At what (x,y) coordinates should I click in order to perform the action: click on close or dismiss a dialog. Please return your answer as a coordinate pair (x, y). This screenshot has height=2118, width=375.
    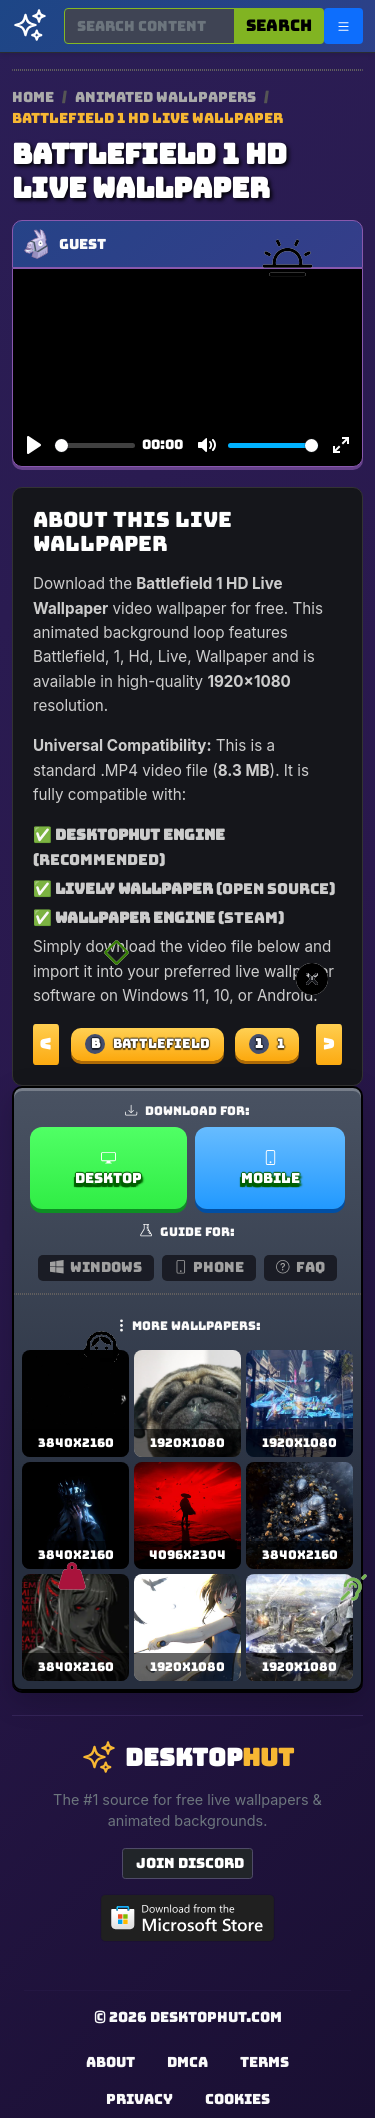
    Looking at the image, I should click on (312, 979).